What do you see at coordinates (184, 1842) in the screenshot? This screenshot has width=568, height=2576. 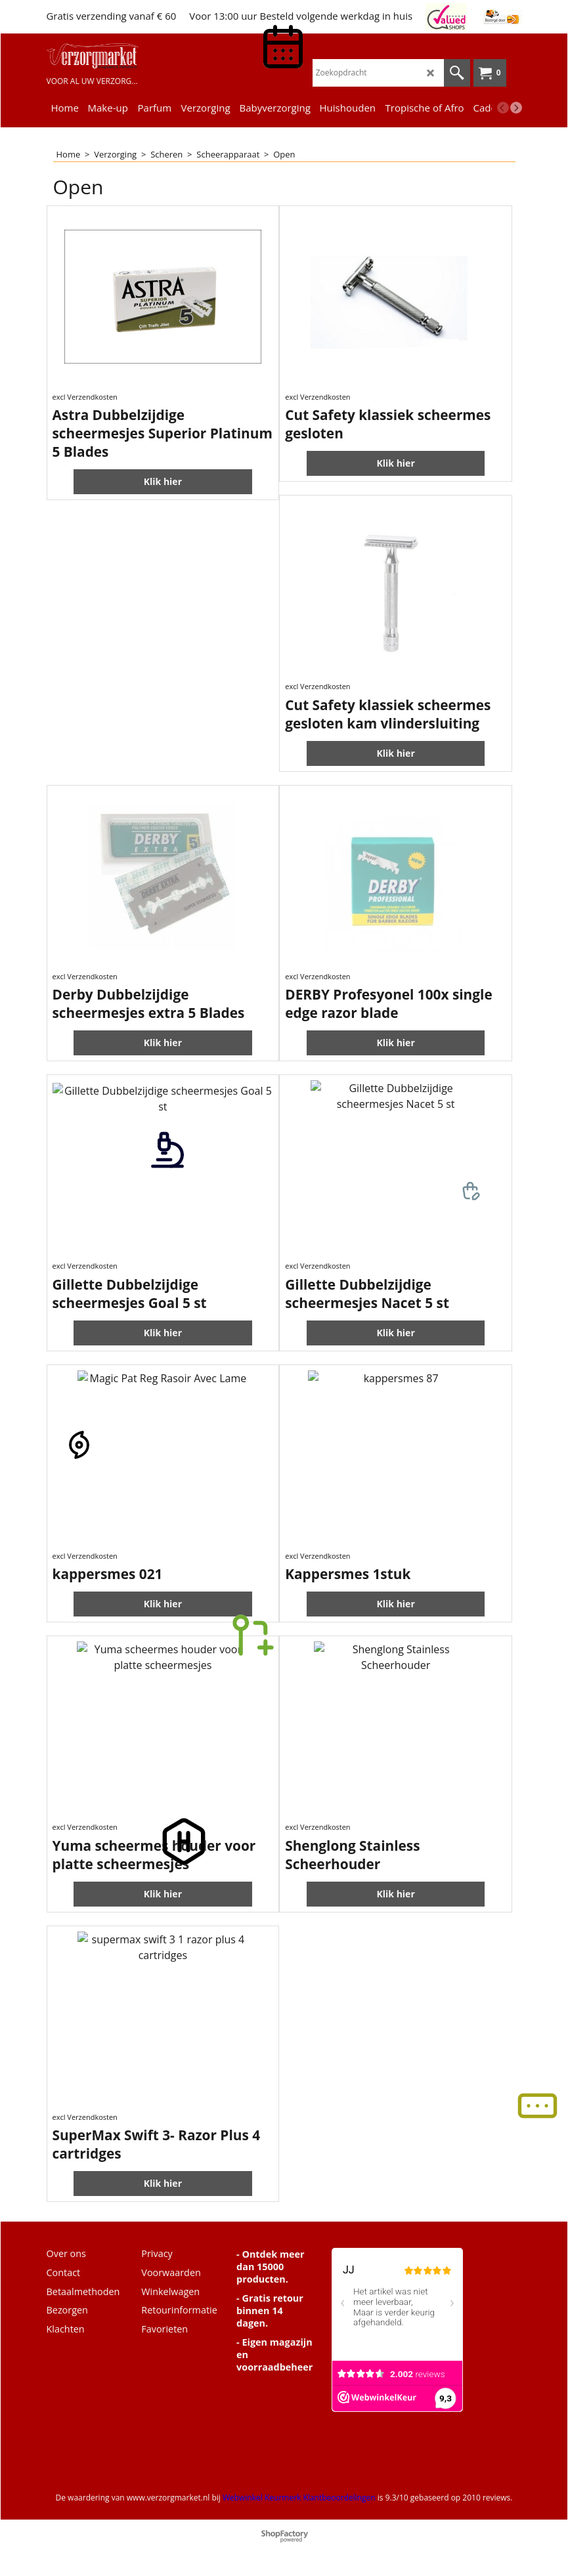 I see `indicates a hospital or medical facility` at bounding box center [184, 1842].